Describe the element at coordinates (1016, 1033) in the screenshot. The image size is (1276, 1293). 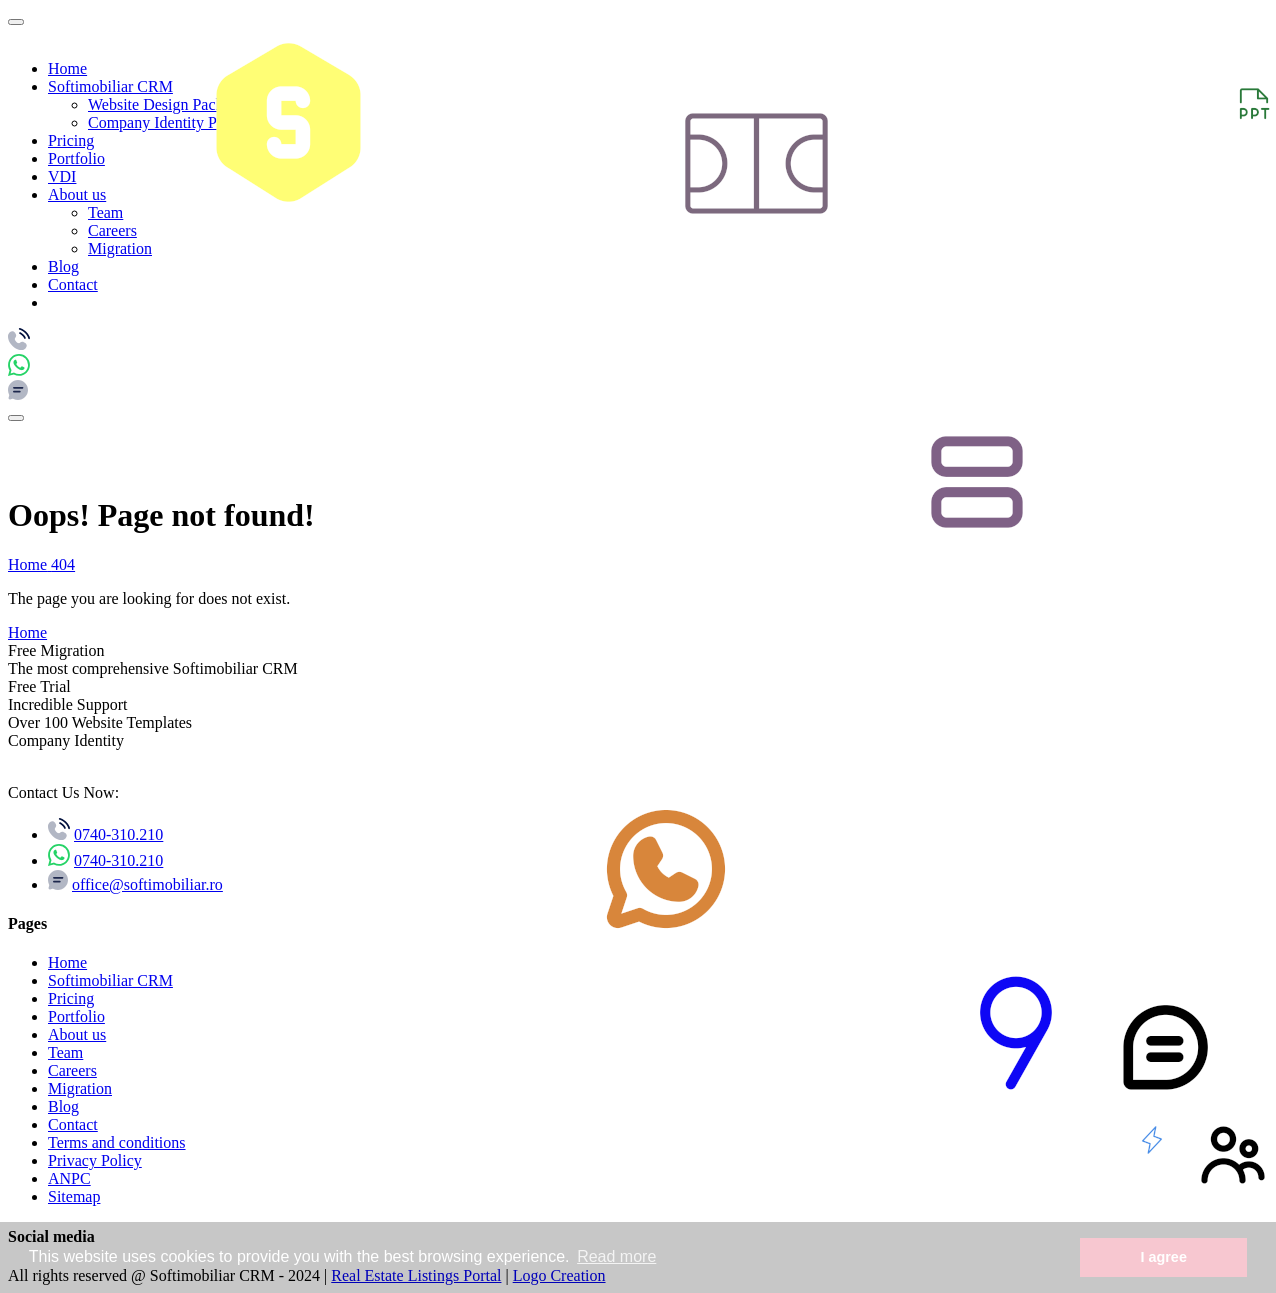
I see `indicates the number nine in a list or sequence` at that location.